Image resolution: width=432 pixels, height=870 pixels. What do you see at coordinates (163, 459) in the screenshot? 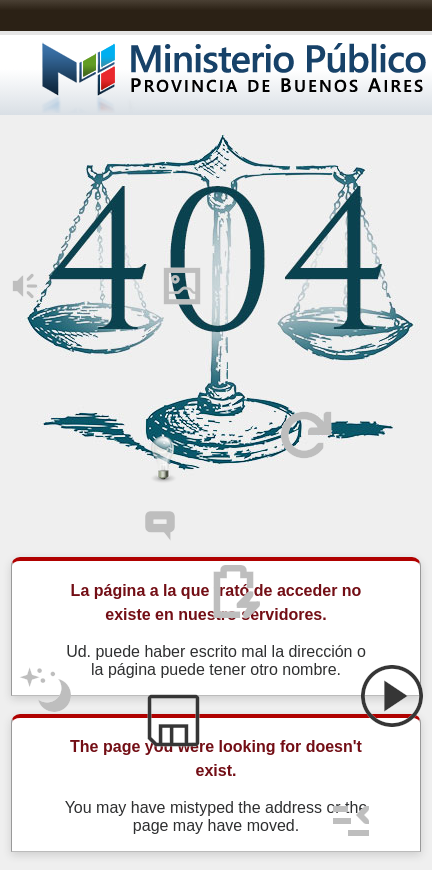
I see `indicates informational message or tip` at bounding box center [163, 459].